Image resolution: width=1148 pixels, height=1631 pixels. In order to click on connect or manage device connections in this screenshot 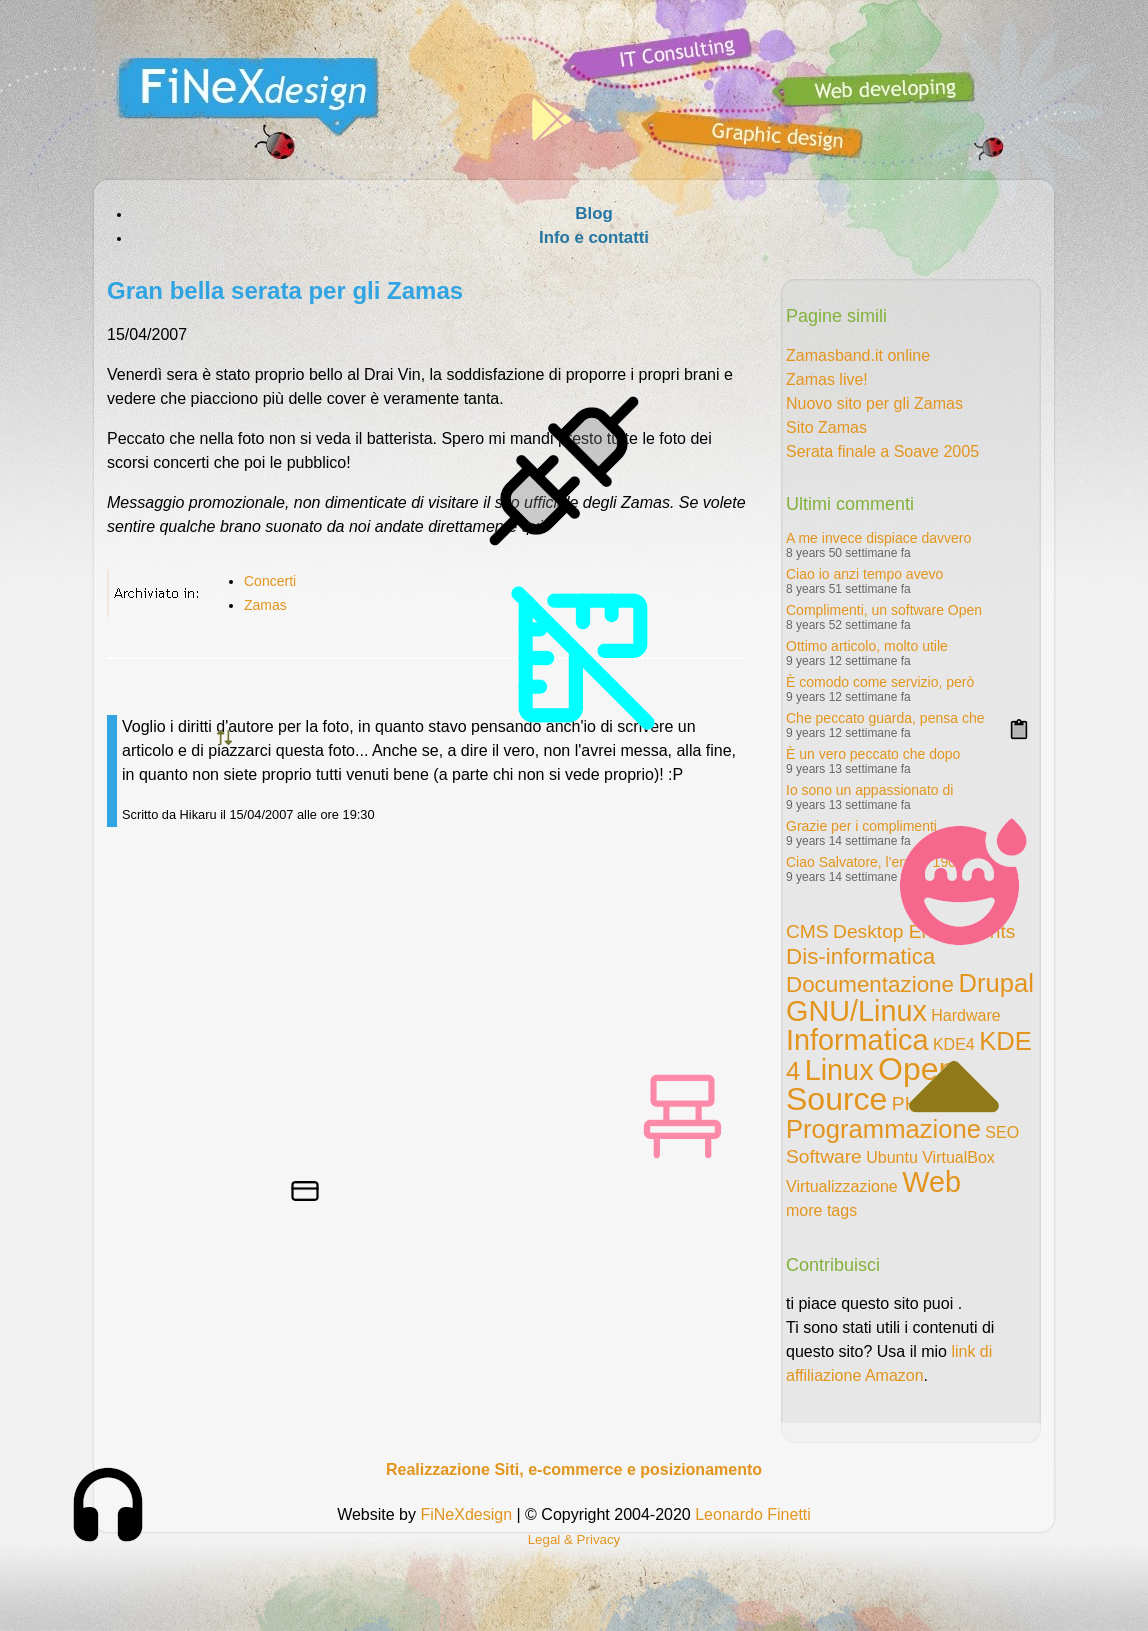, I will do `click(564, 471)`.